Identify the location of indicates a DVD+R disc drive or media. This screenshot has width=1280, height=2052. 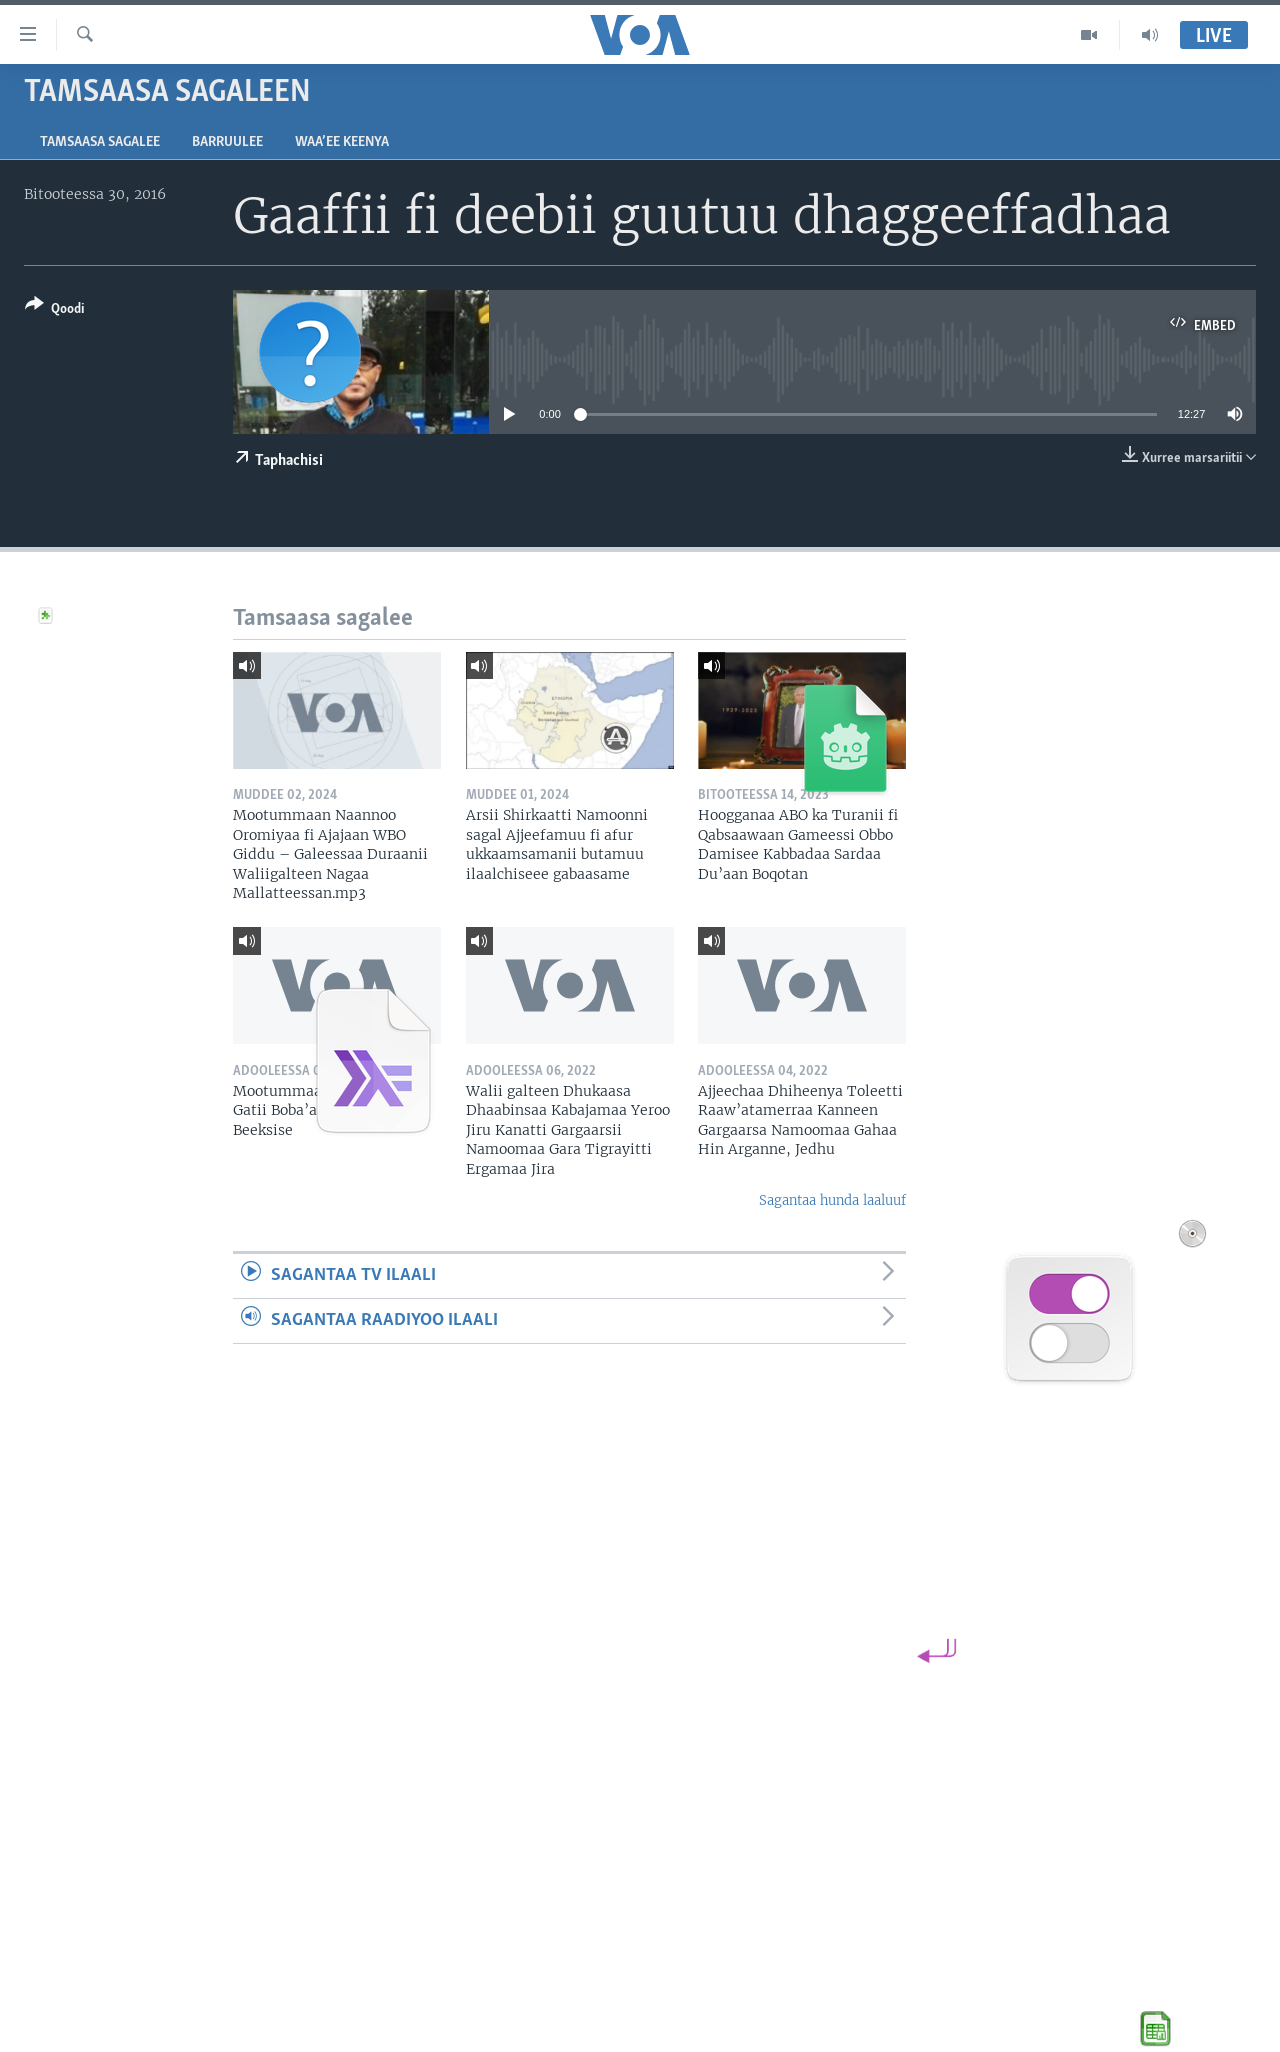
(1192, 1233).